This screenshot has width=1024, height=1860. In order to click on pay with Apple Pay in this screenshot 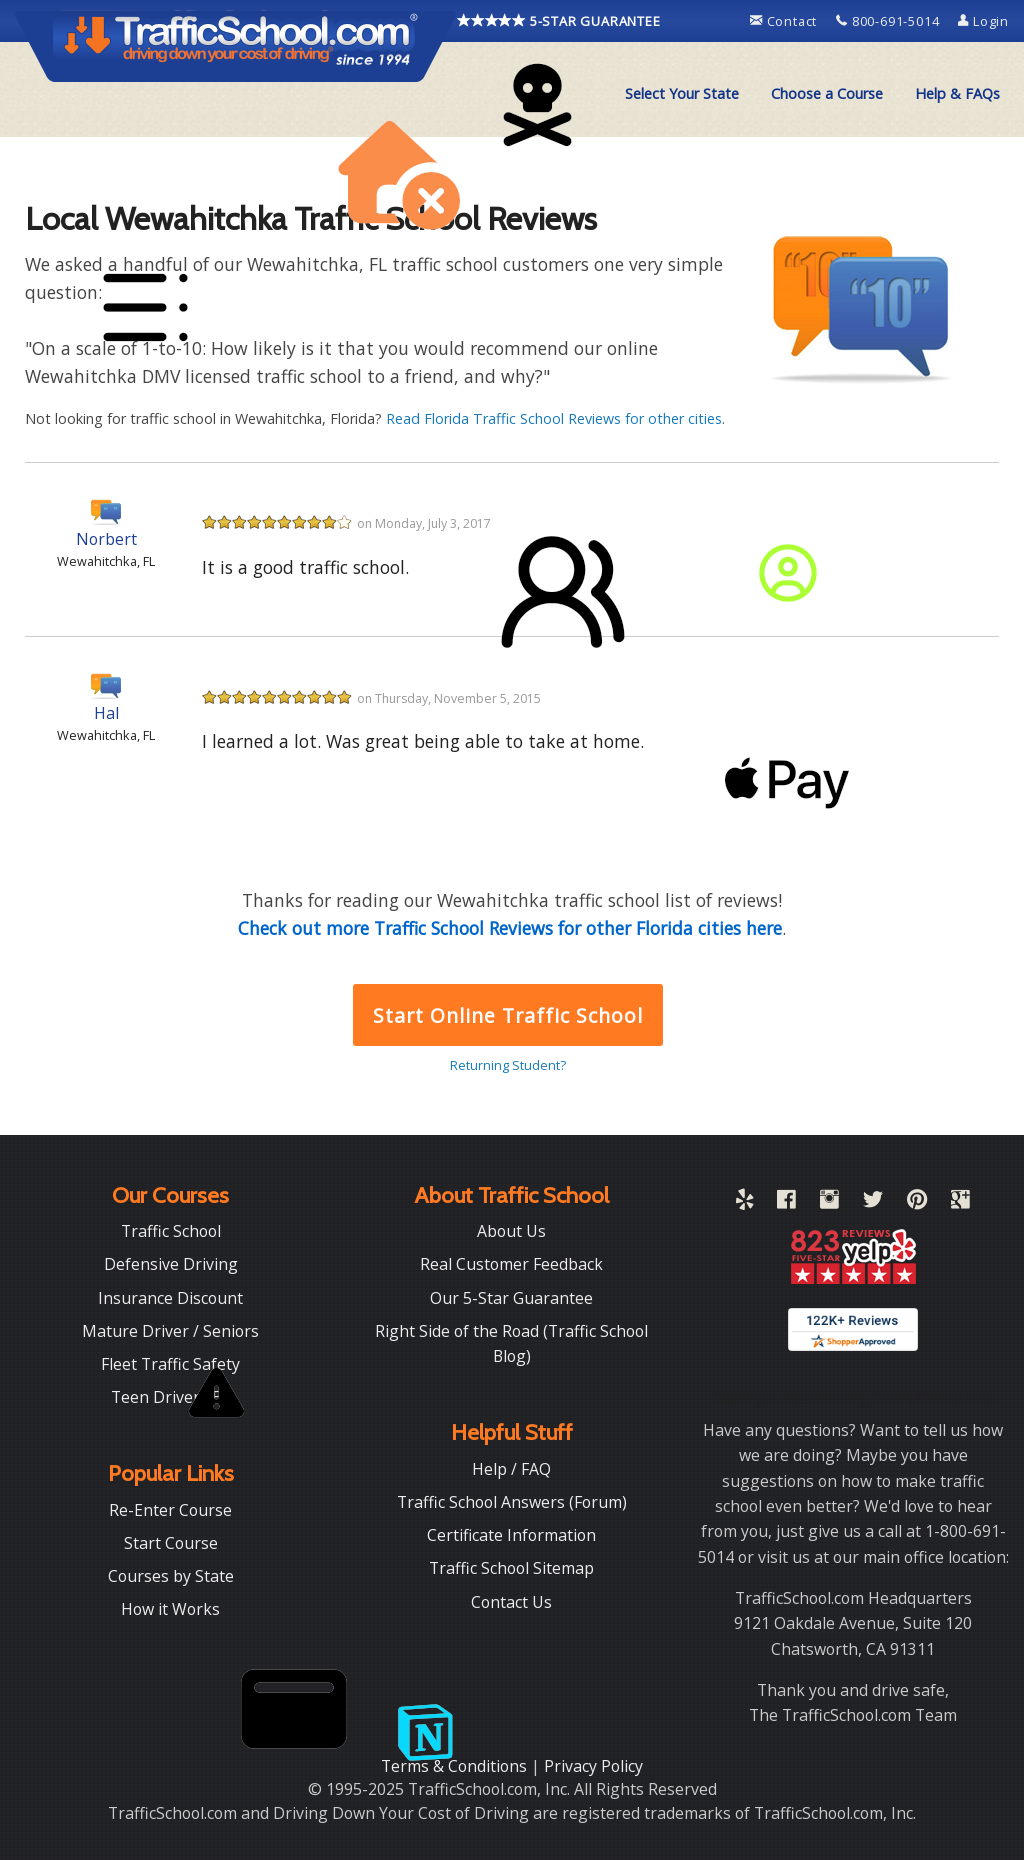, I will do `click(787, 783)`.